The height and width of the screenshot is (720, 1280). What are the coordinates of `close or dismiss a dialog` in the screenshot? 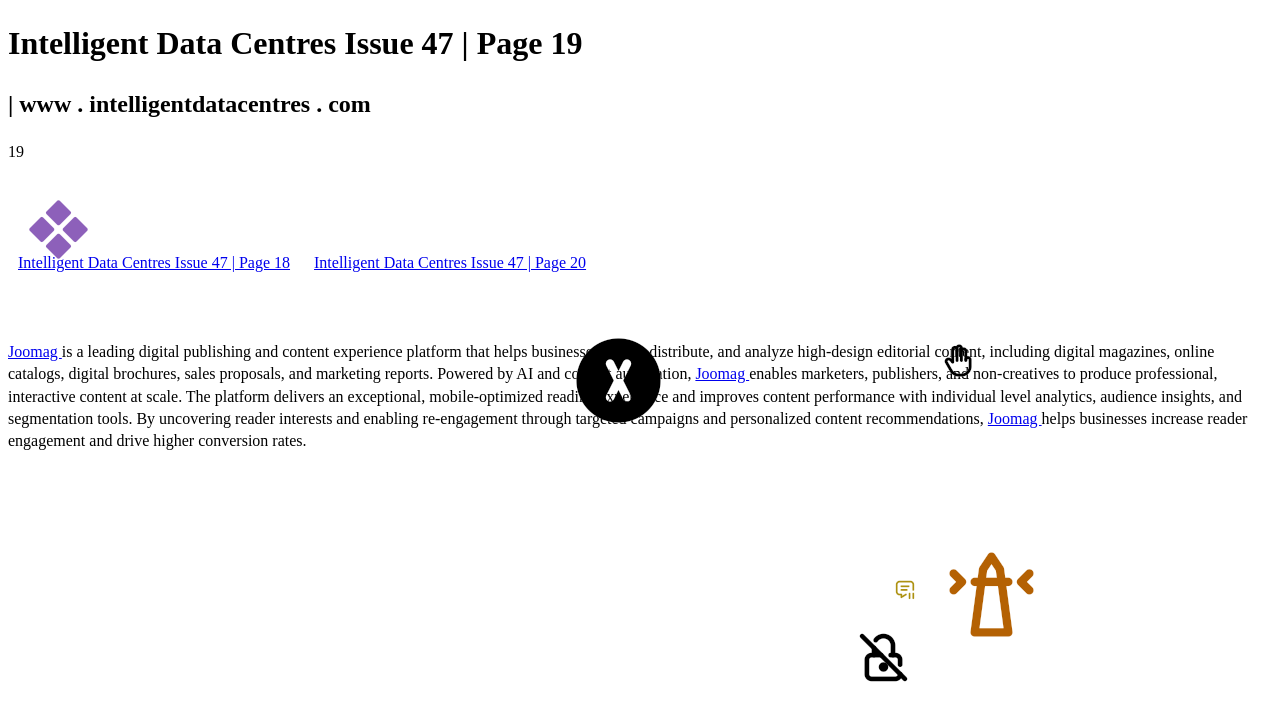 It's located at (618, 380).